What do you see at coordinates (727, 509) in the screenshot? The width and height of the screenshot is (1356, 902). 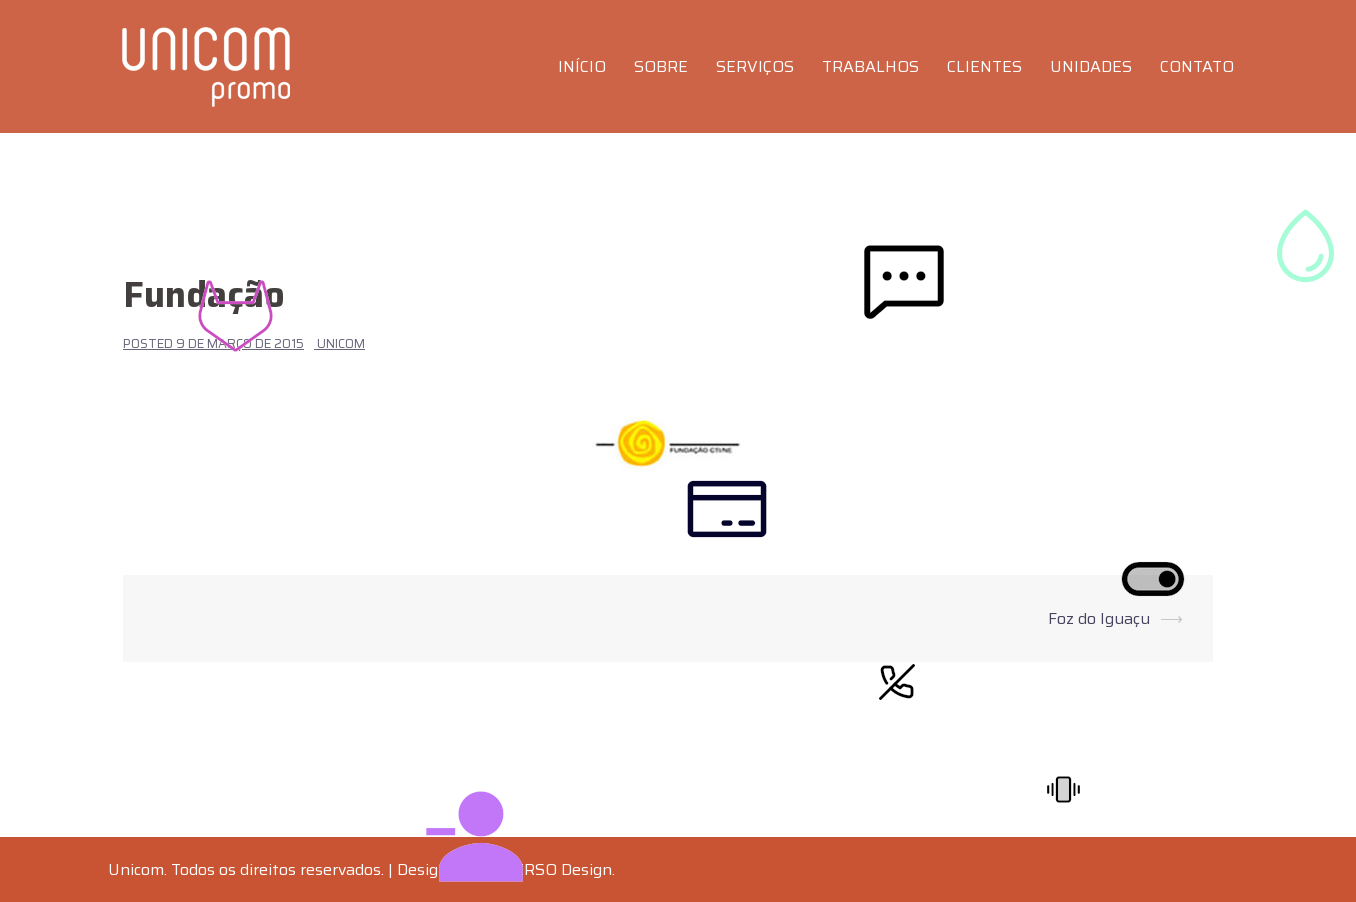 I see `manage payment methods` at bounding box center [727, 509].